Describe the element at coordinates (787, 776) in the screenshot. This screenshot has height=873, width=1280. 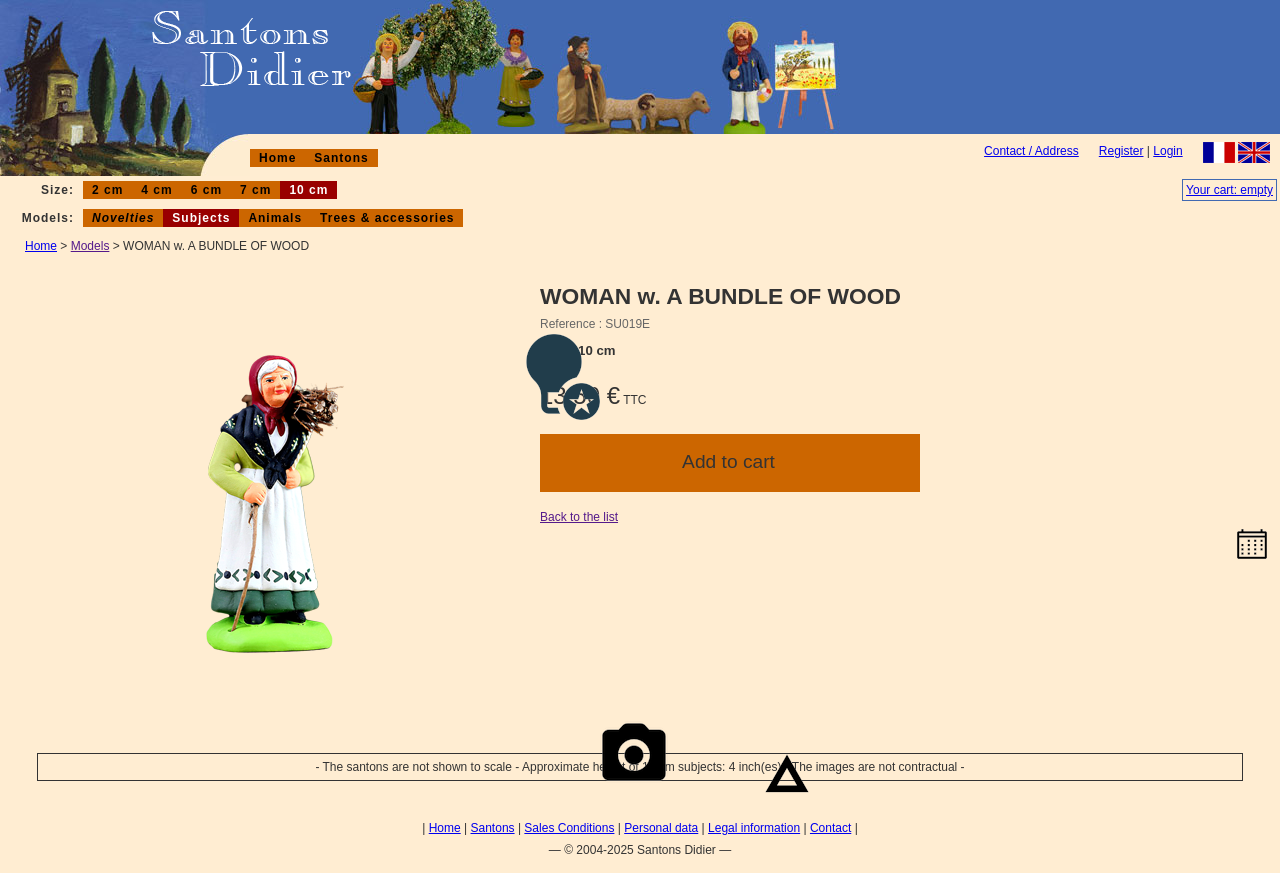
I see `unverified function breakpoint in debug mode` at that location.